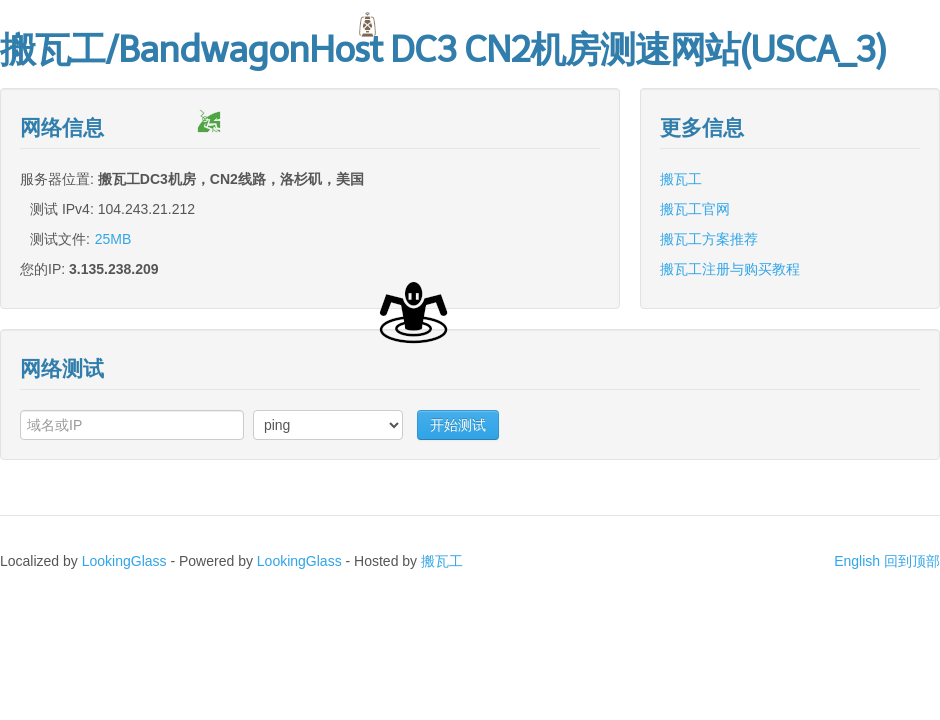 This screenshot has height=720, width=940. I want to click on indicates quicksand hazard or trap in game, so click(413, 312).